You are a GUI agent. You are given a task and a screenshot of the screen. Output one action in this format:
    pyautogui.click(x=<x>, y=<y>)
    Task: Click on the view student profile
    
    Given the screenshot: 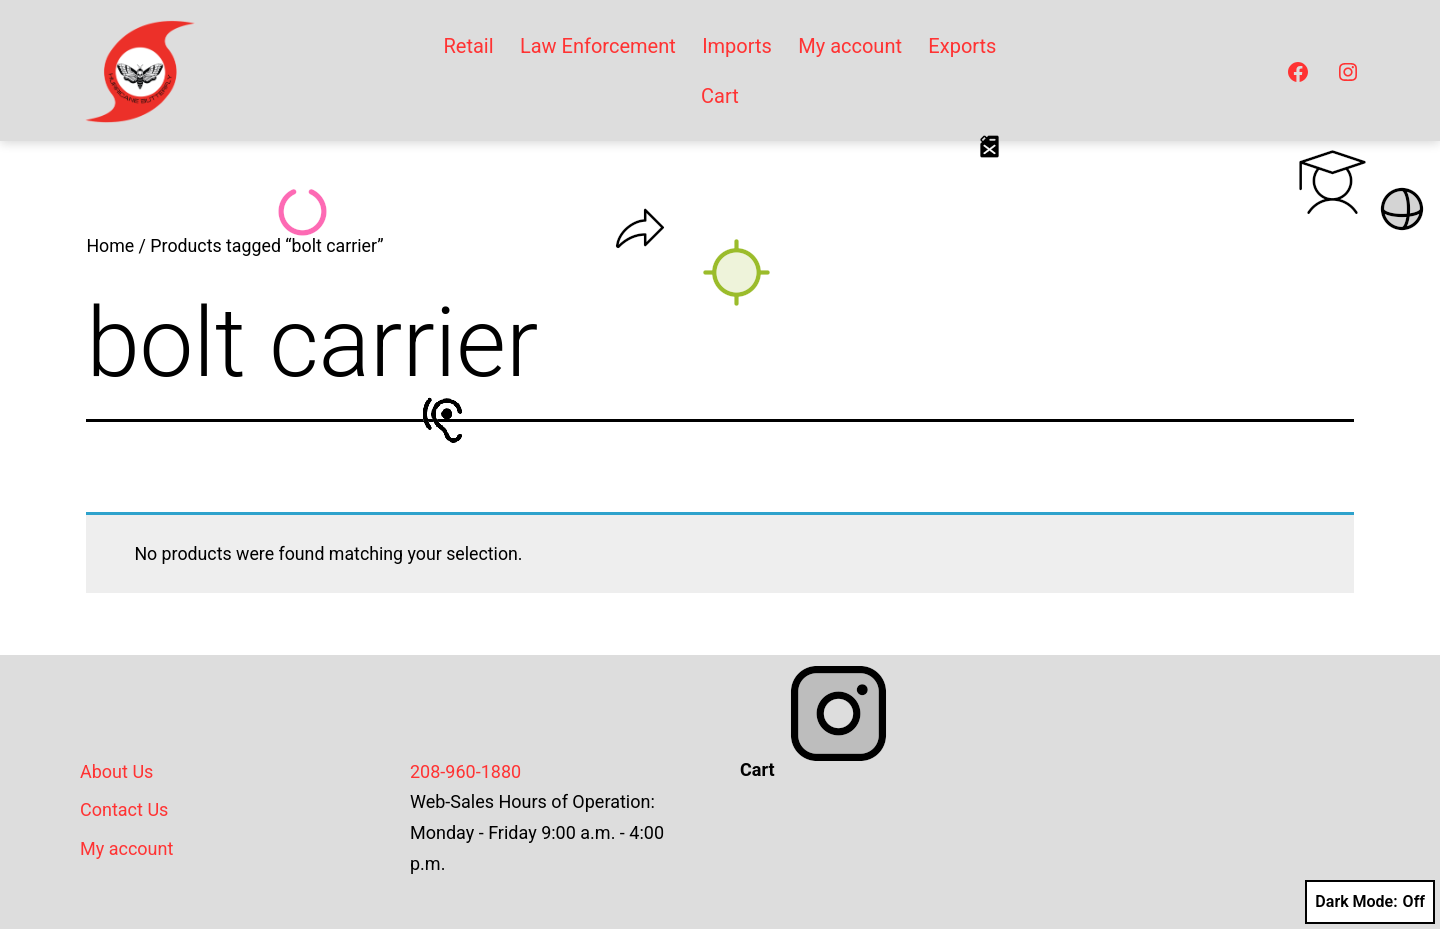 What is the action you would take?
    pyautogui.click(x=1332, y=183)
    